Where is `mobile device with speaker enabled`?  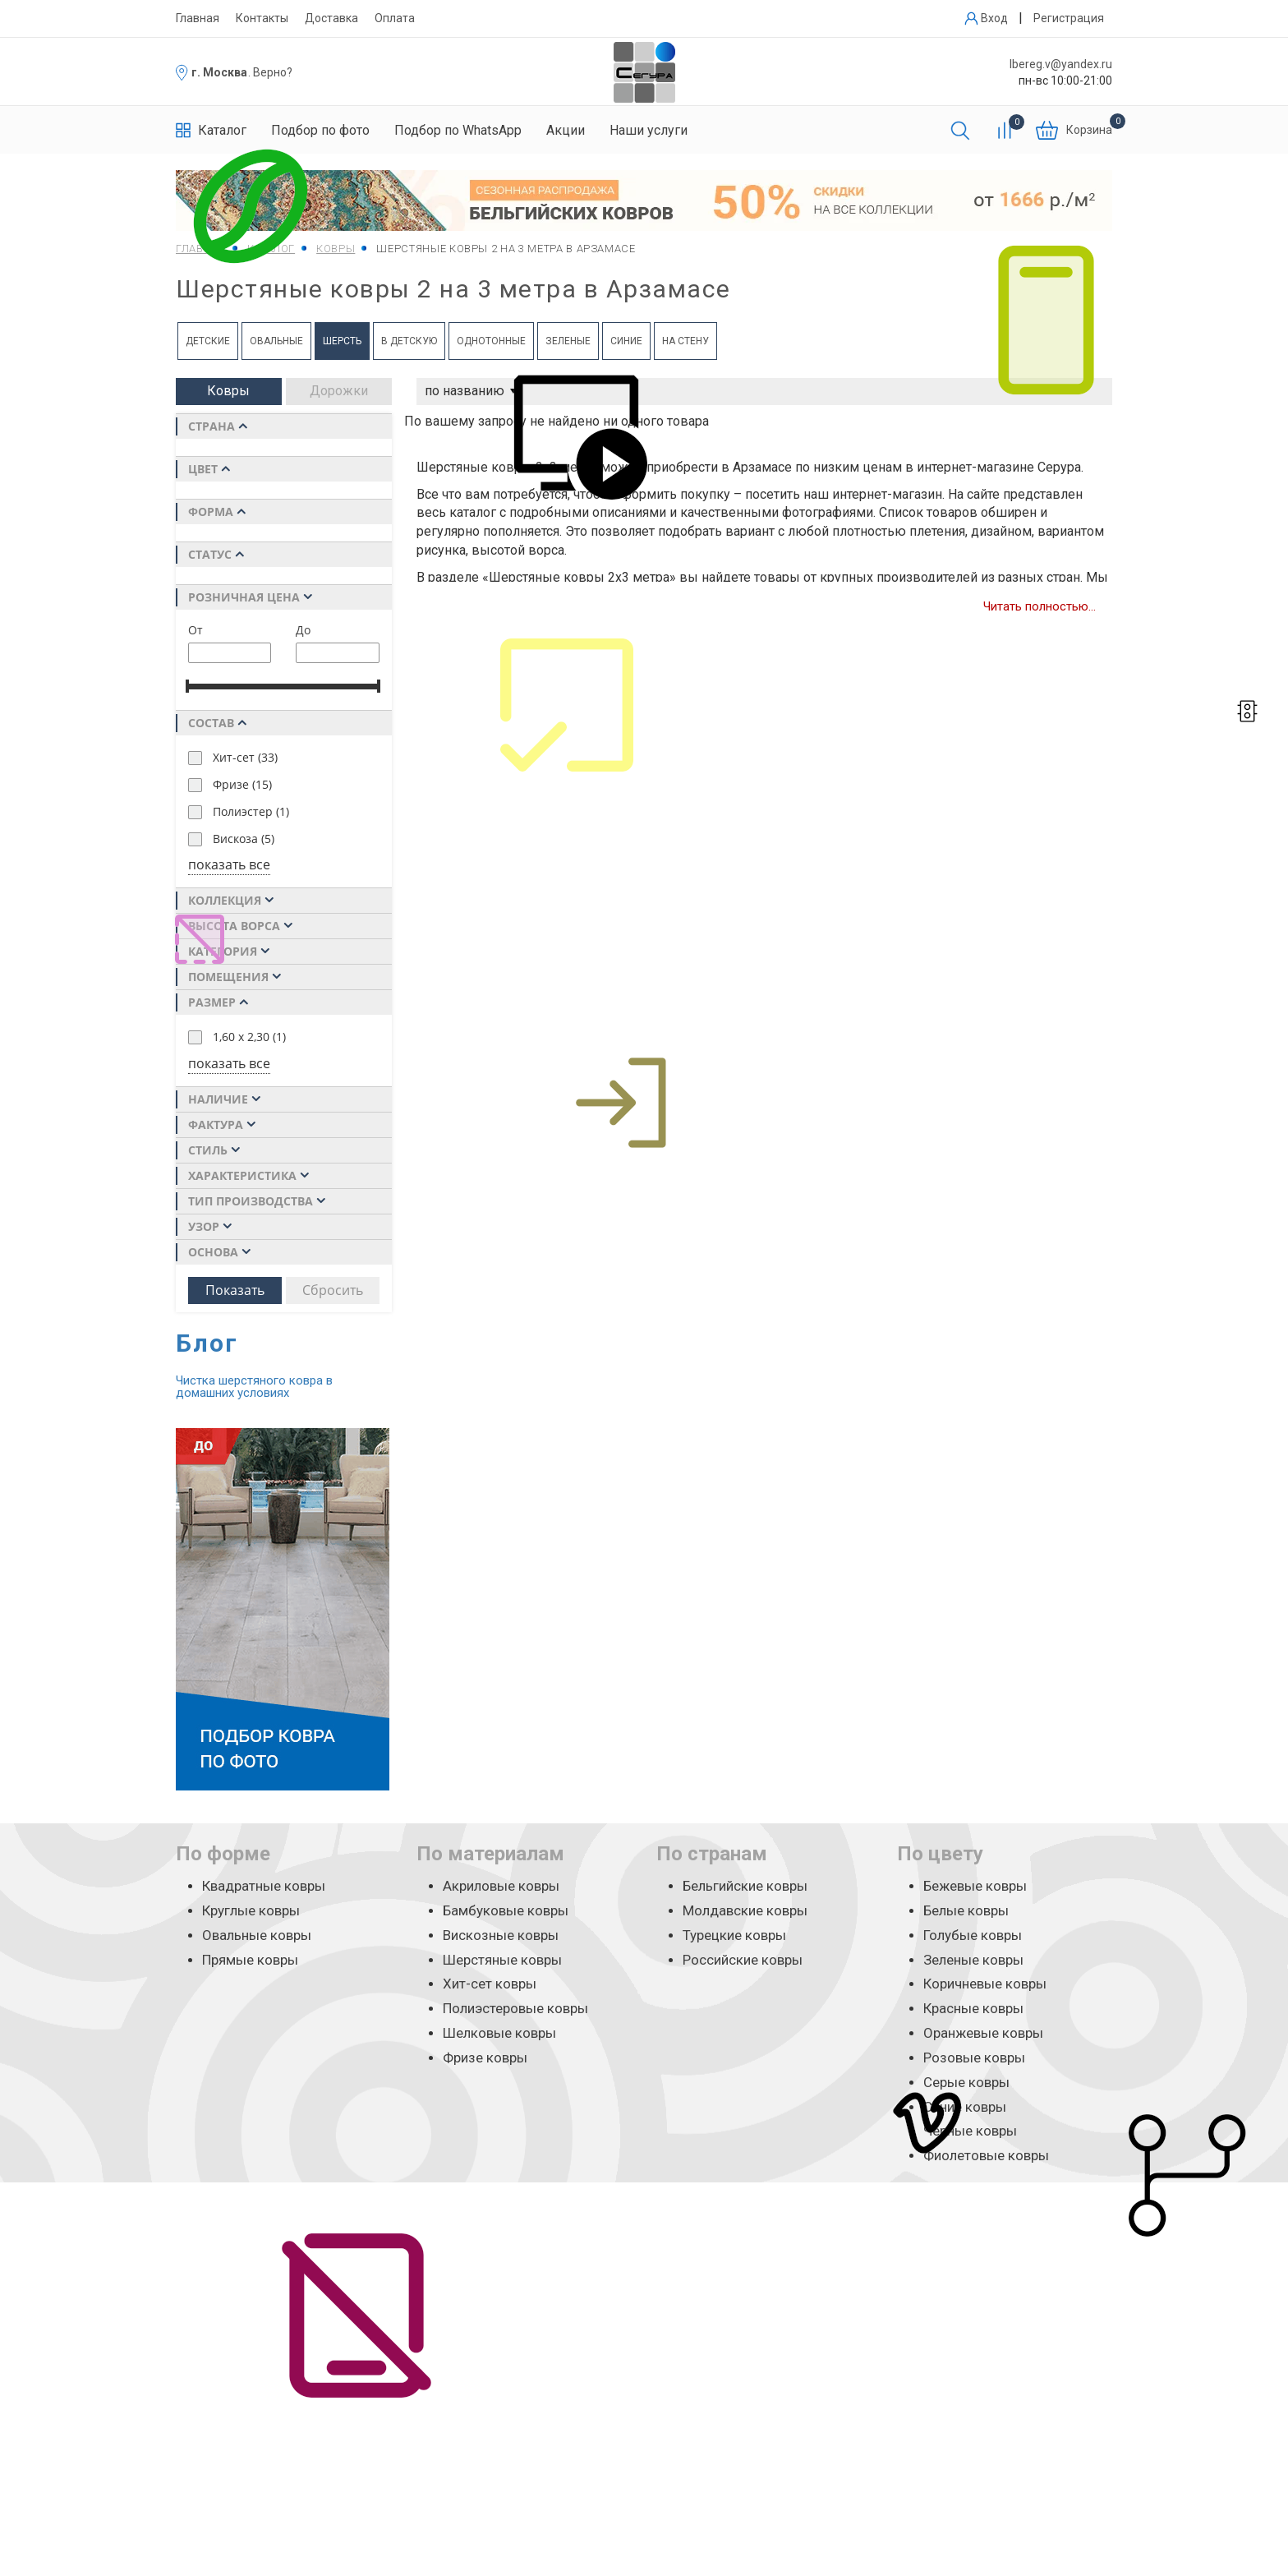
mobile device with speaker enabled is located at coordinates (1046, 320).